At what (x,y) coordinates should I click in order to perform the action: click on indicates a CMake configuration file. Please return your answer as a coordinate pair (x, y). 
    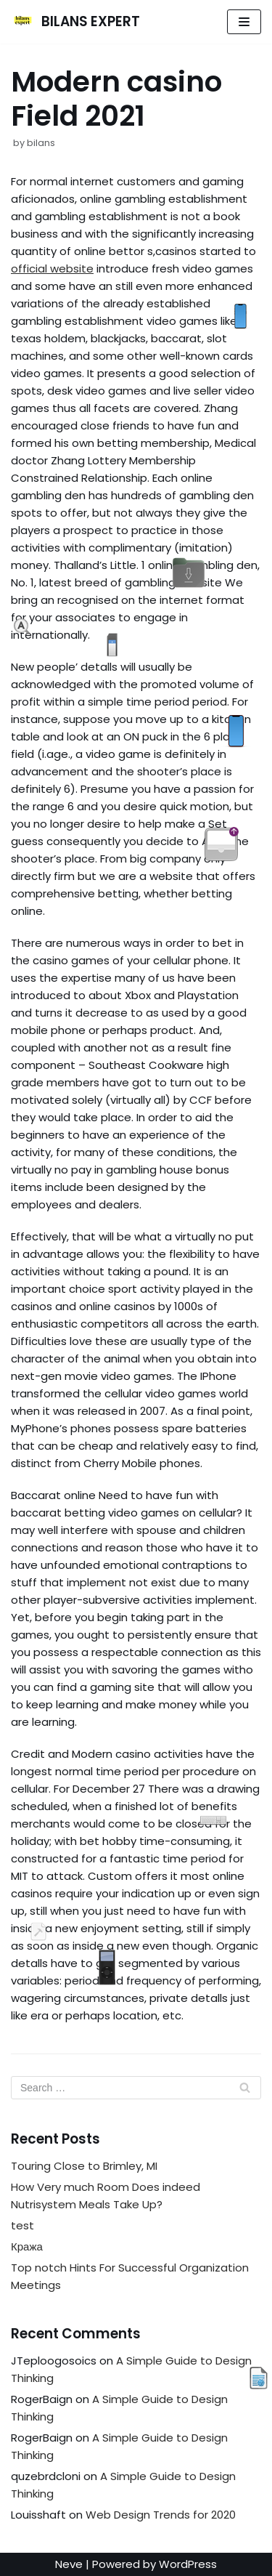
    Looking at the image, I should click on (38, 1931).